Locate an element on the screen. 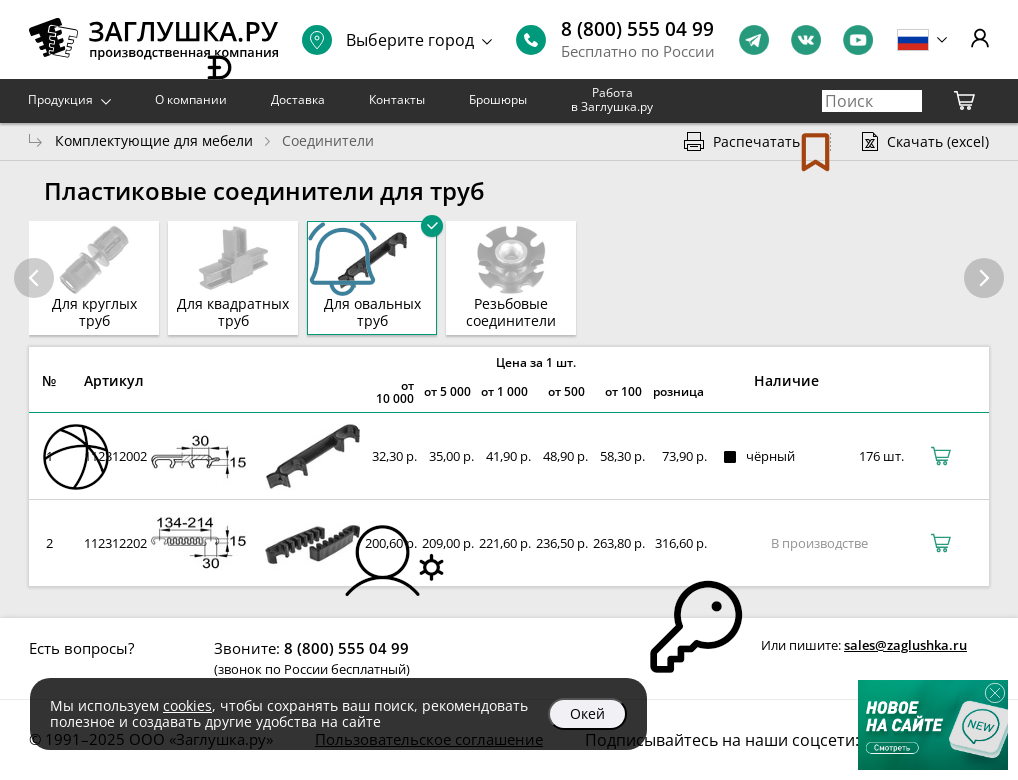  indicates new notifications or alerts is located at coordinates (342, 260).